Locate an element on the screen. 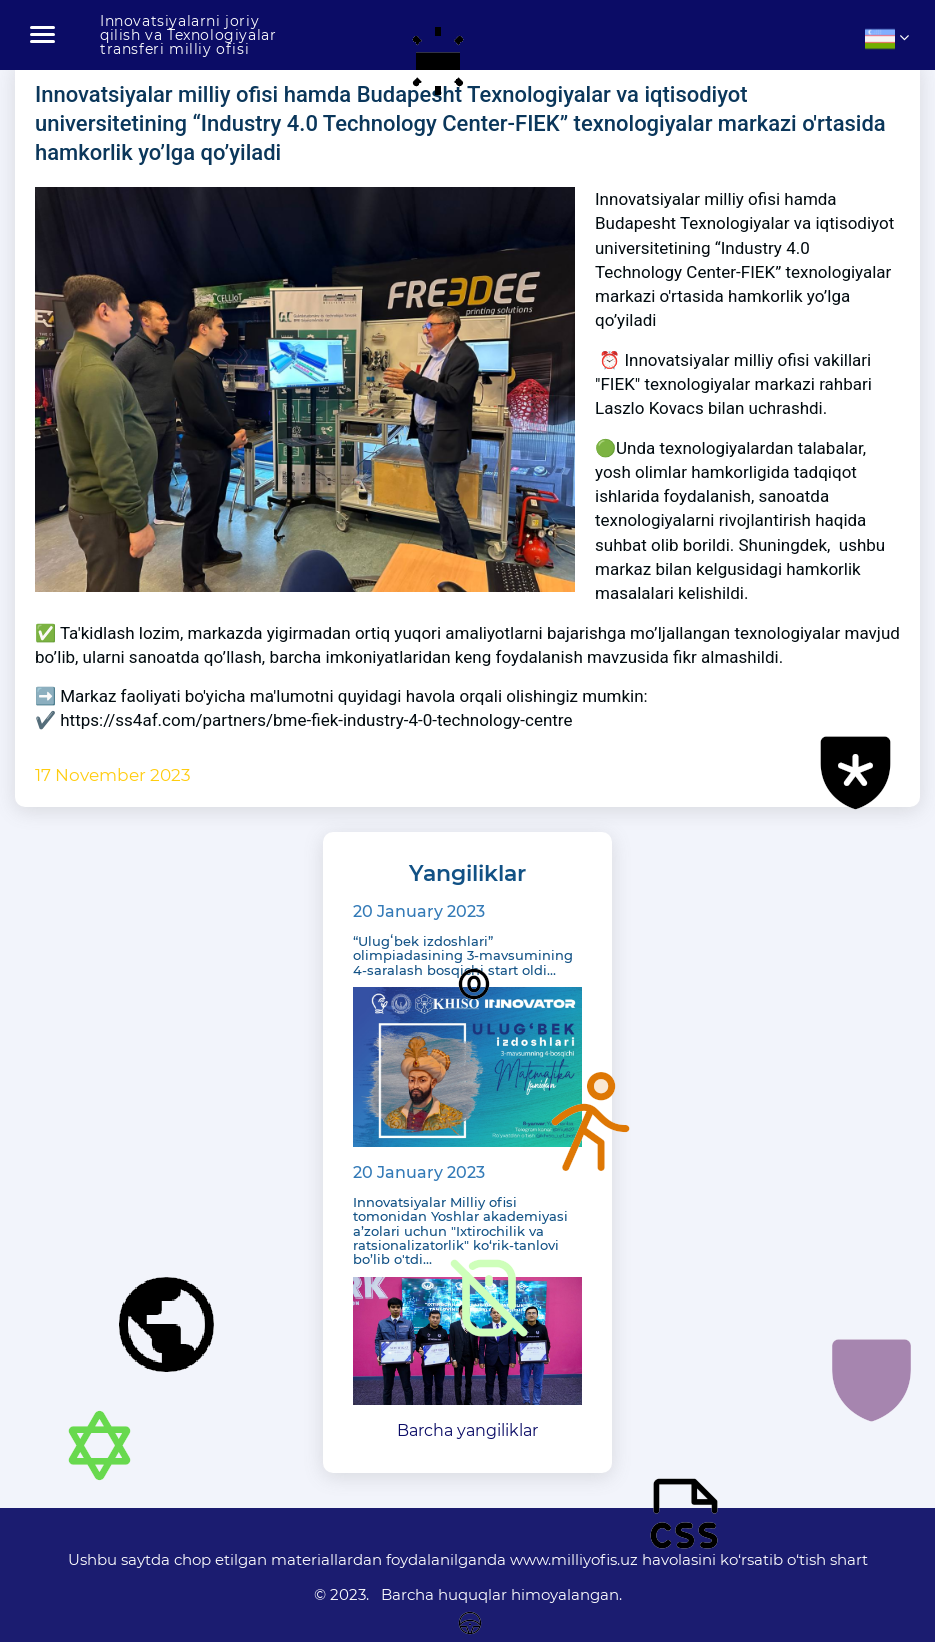  access driving or navigation mode is located at coordinates (470, 1623).